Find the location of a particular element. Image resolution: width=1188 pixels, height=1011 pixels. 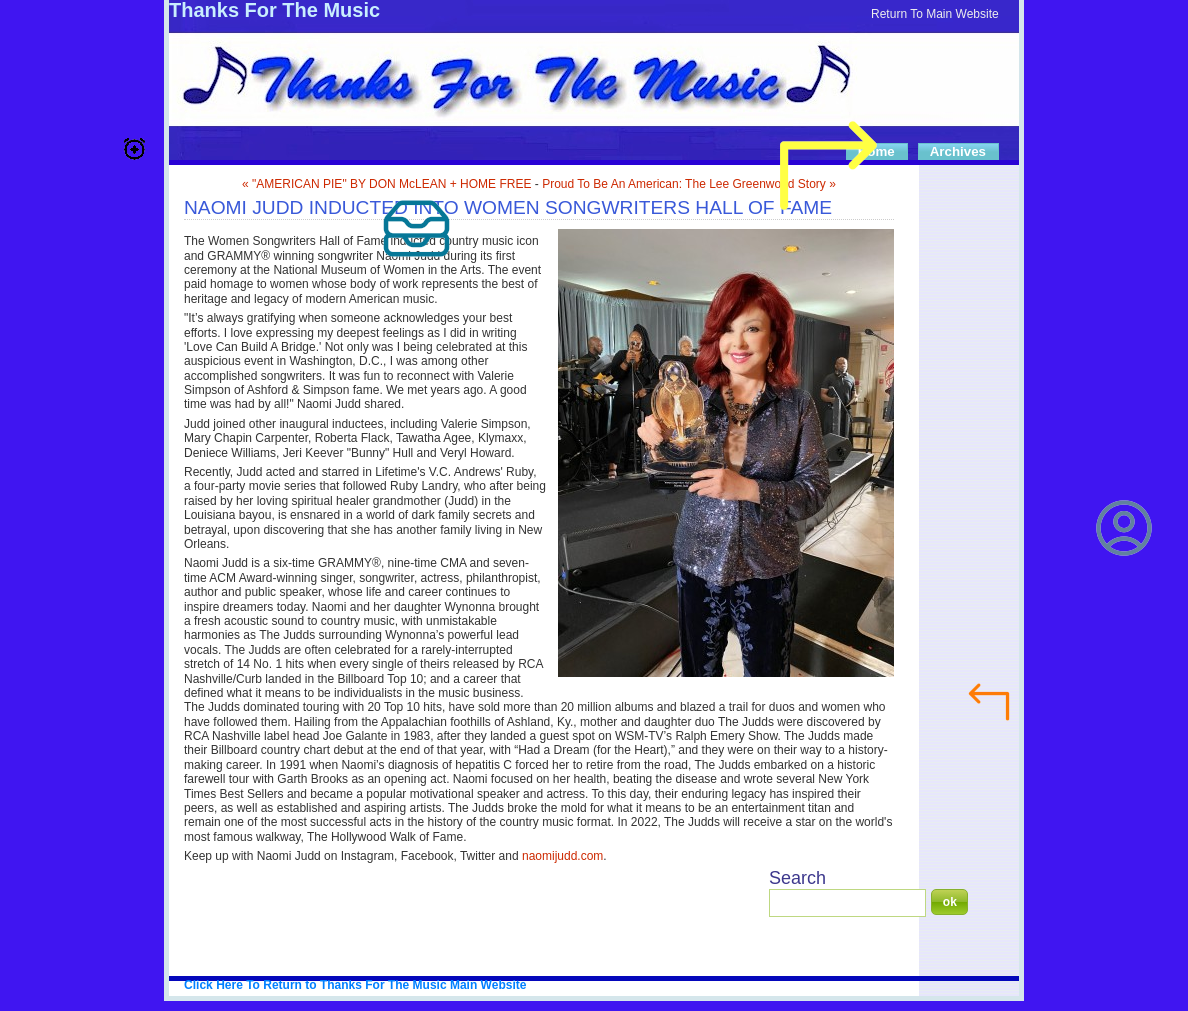

redirect or forward content is located at coordinates (828, 165).